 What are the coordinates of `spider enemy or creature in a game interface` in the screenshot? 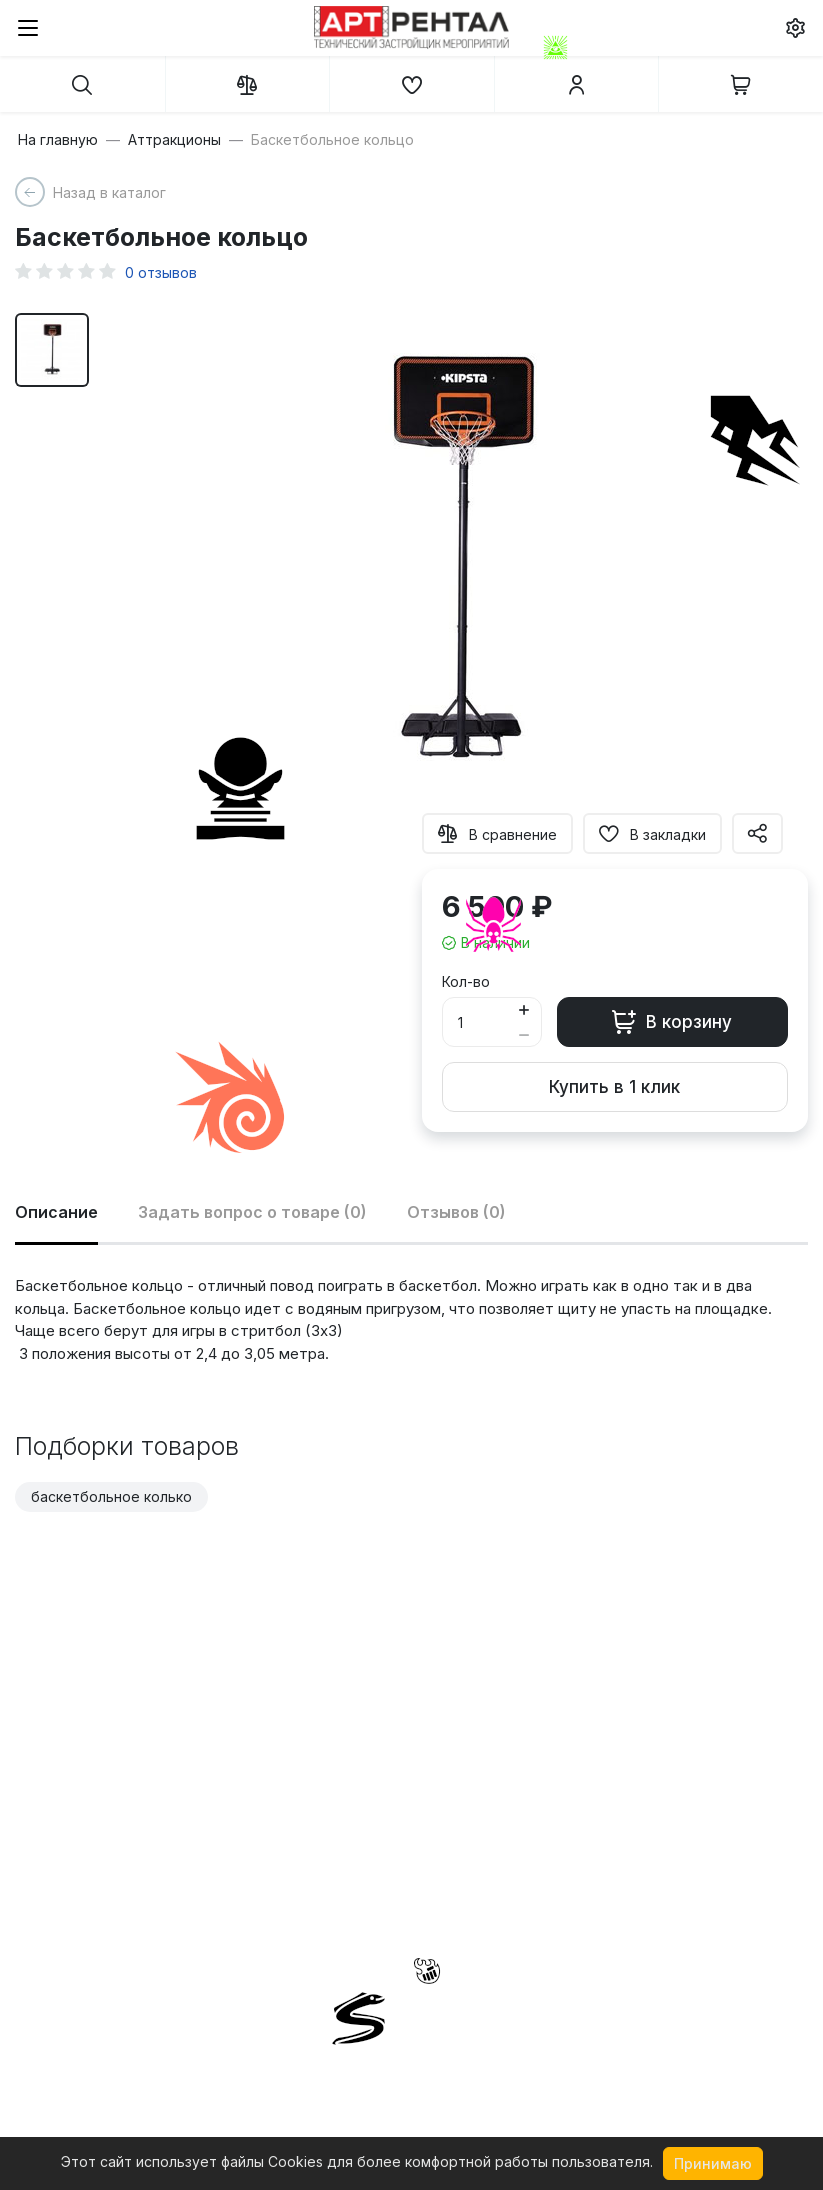 It's located at (493, 924).